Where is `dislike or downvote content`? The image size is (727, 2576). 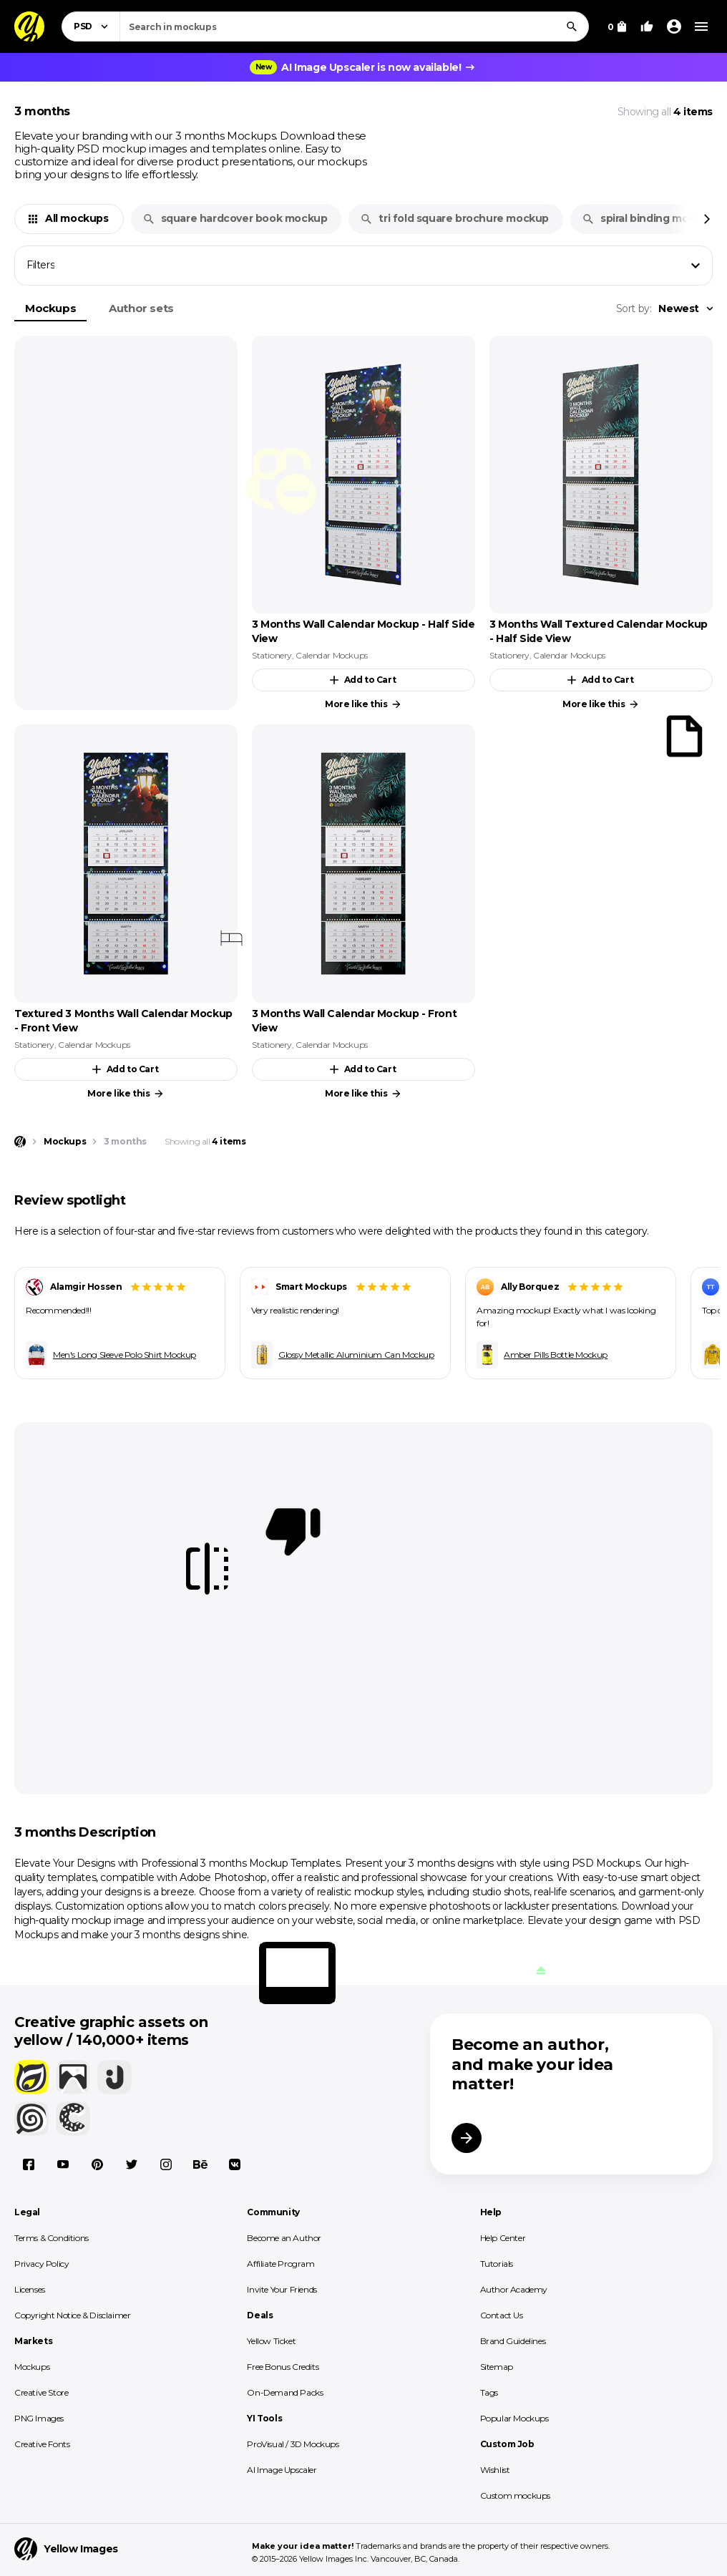
dislike or downvote content is located at coordinates (293, 1530).